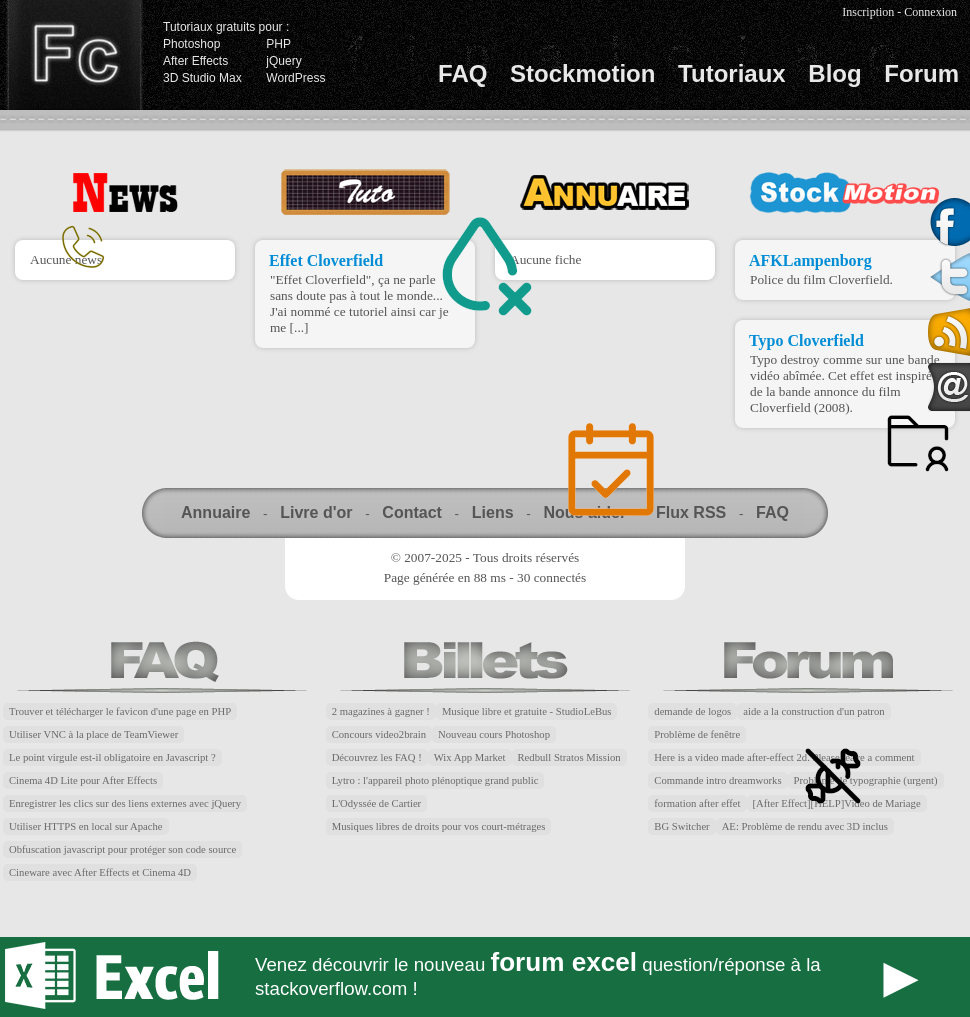  Describe the element at coordinates (611, 473) in the screenshot. I see `confirm or complete a scheduled event` at that location.